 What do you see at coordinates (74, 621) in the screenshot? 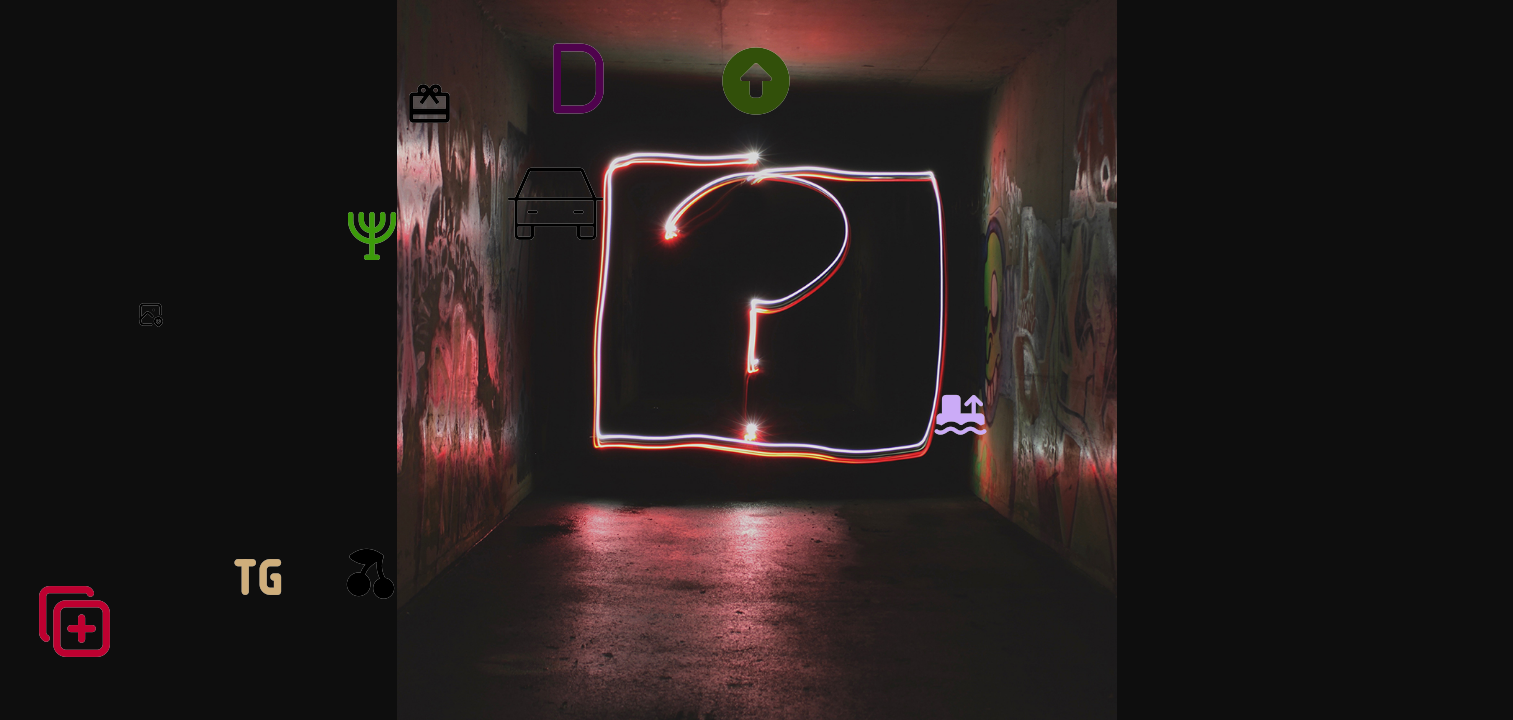
I see `duplicate and add new item` at bounding box center [74, 621].